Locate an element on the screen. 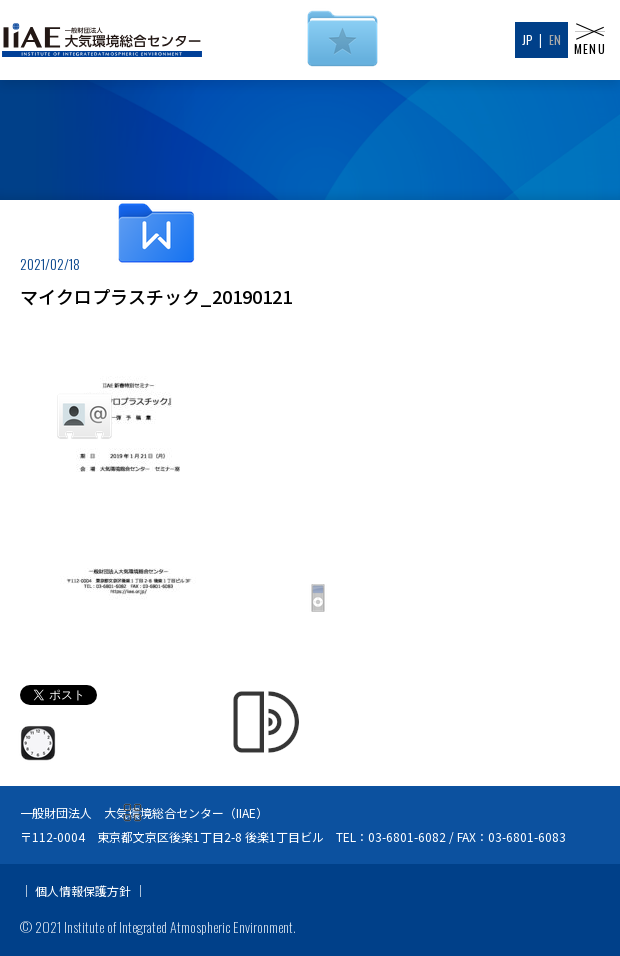 The image size is (620, 956). view all applications is located at coordinates (132, 812).